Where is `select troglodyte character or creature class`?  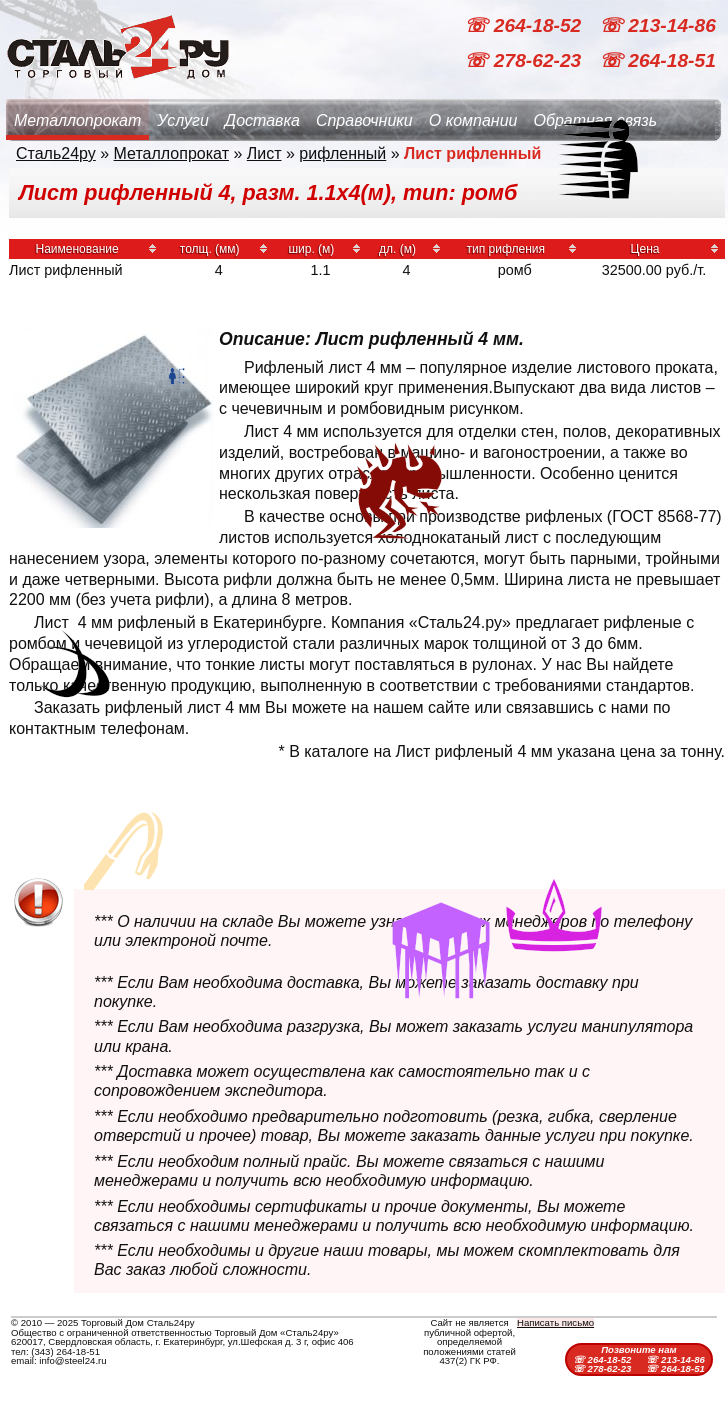
select troglodyte character or creature class is located at coordinates (399, 490).